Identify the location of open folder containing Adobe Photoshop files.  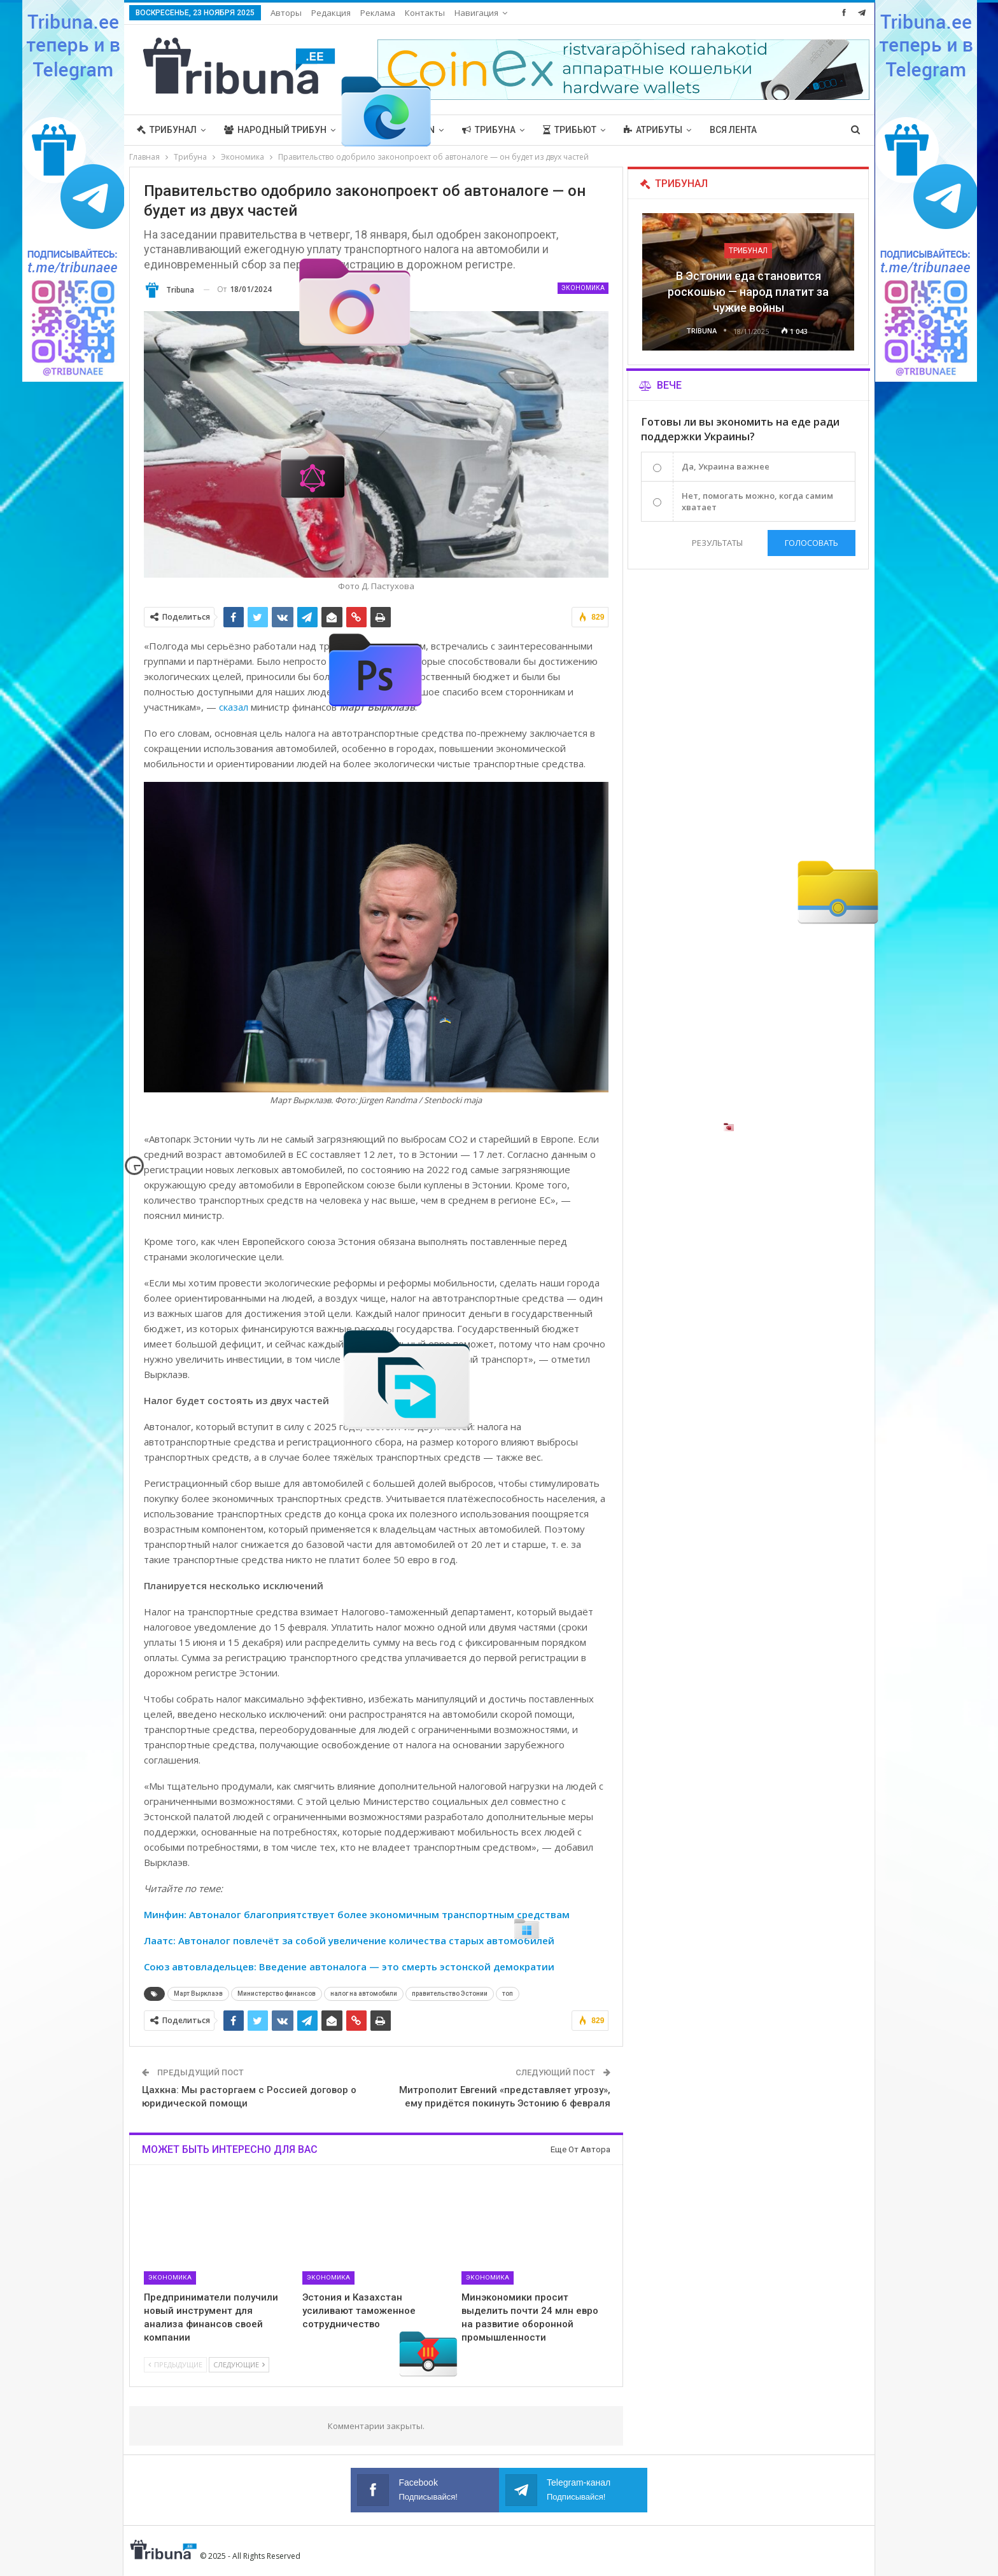
(375, 672).